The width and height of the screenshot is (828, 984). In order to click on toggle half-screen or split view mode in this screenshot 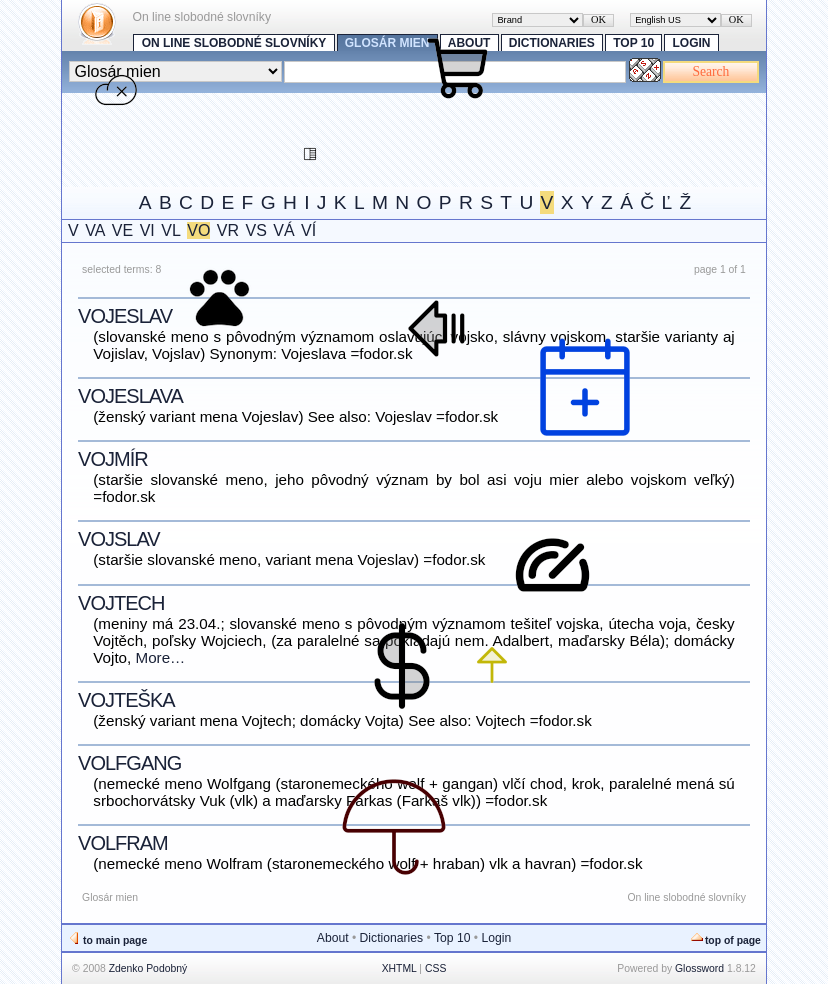, I will do `click(310, 154)`.